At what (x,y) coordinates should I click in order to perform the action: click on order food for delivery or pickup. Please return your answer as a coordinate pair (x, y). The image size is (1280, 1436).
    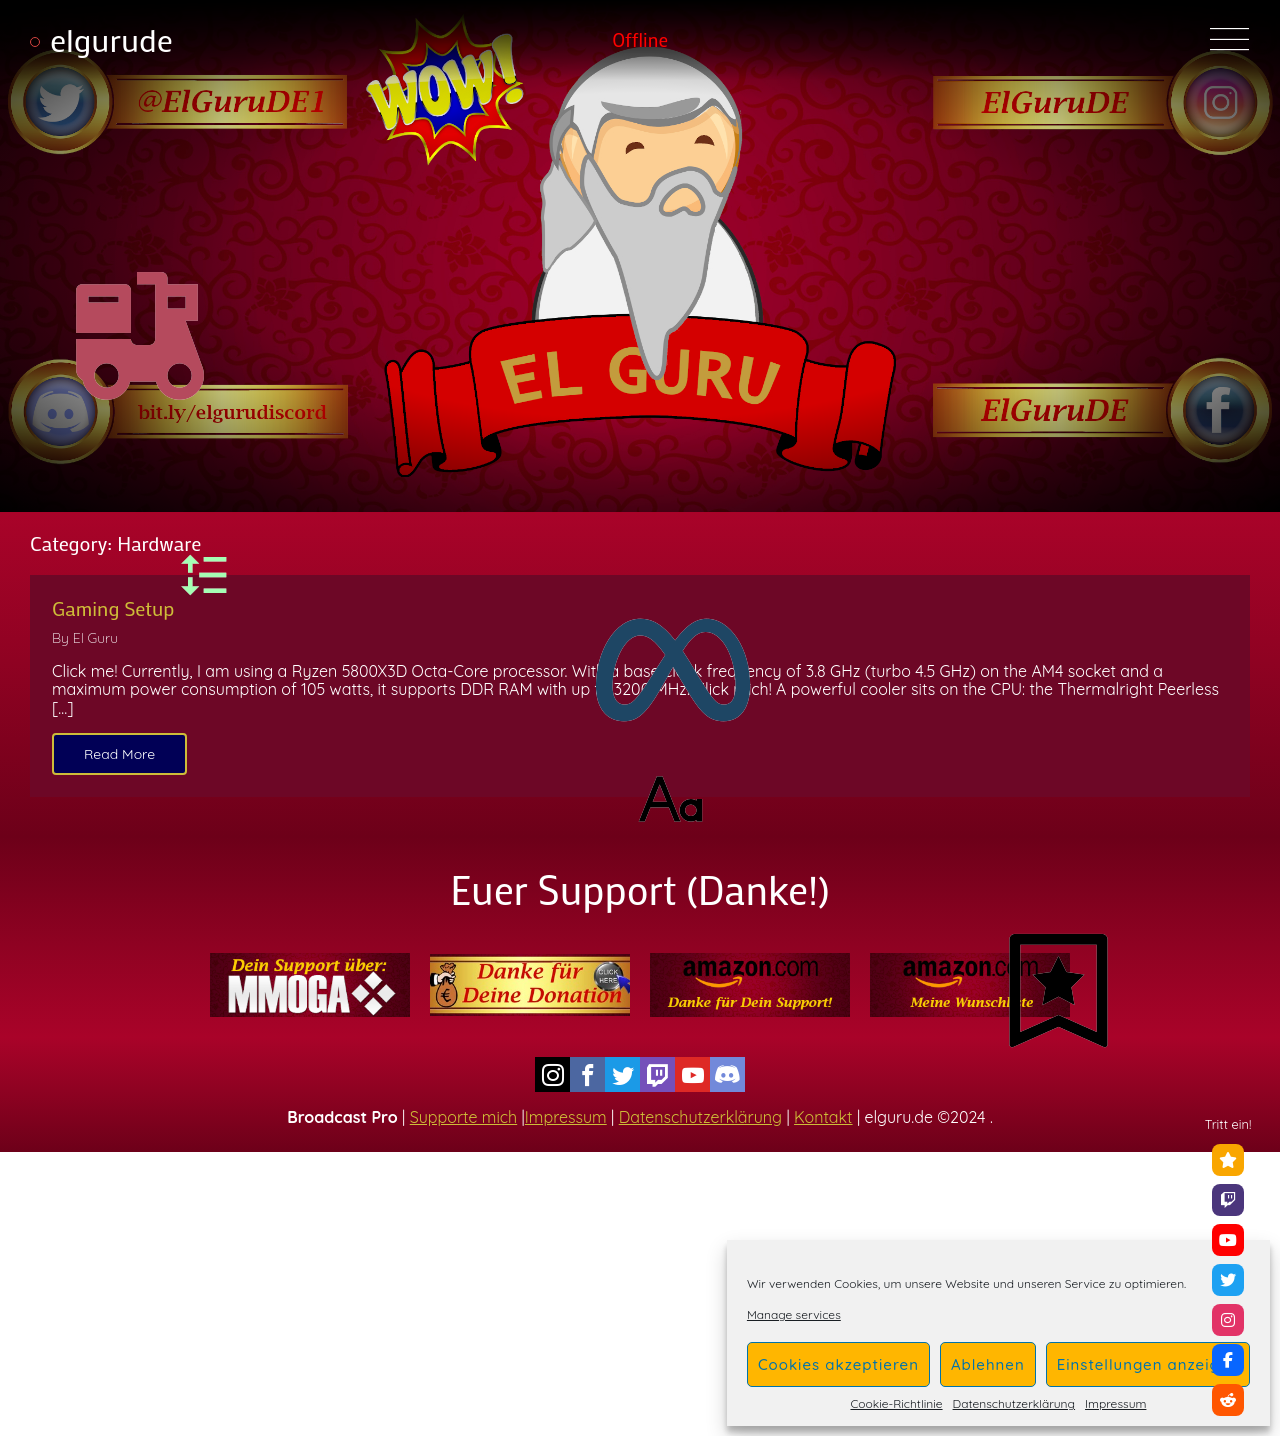
    Looking at the image, I should click on (137, 339).